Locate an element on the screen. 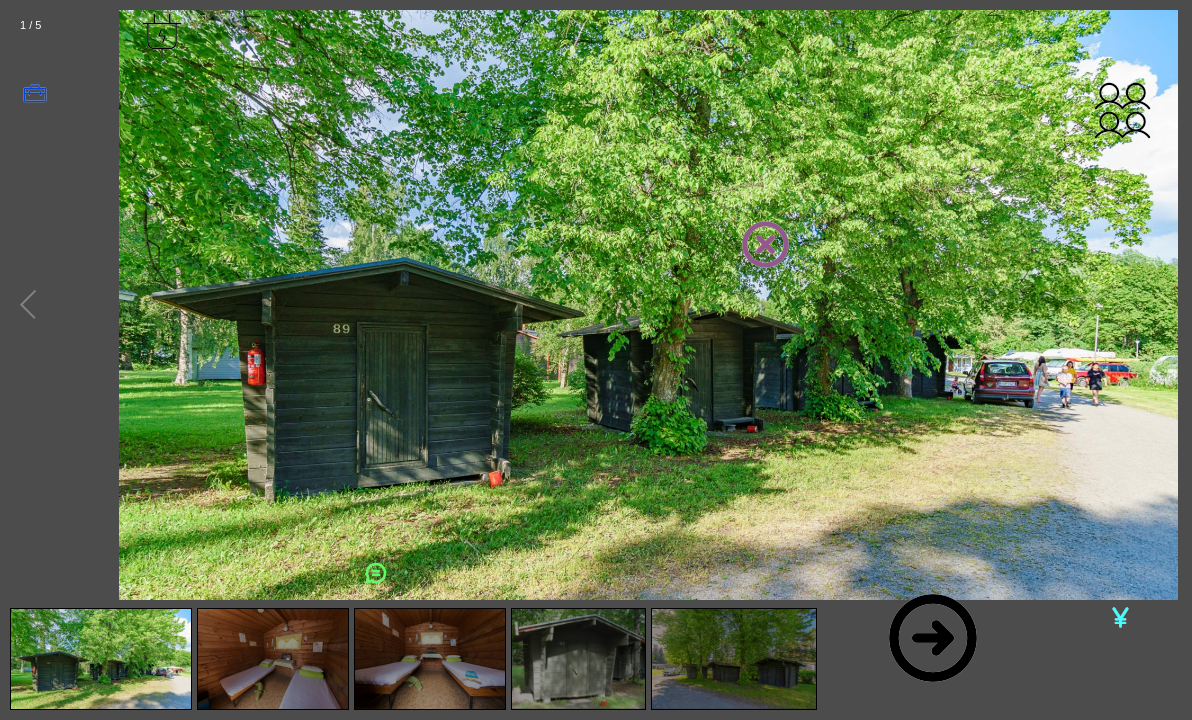  close or dismiss a dialog is located at coordinates (765, 244).